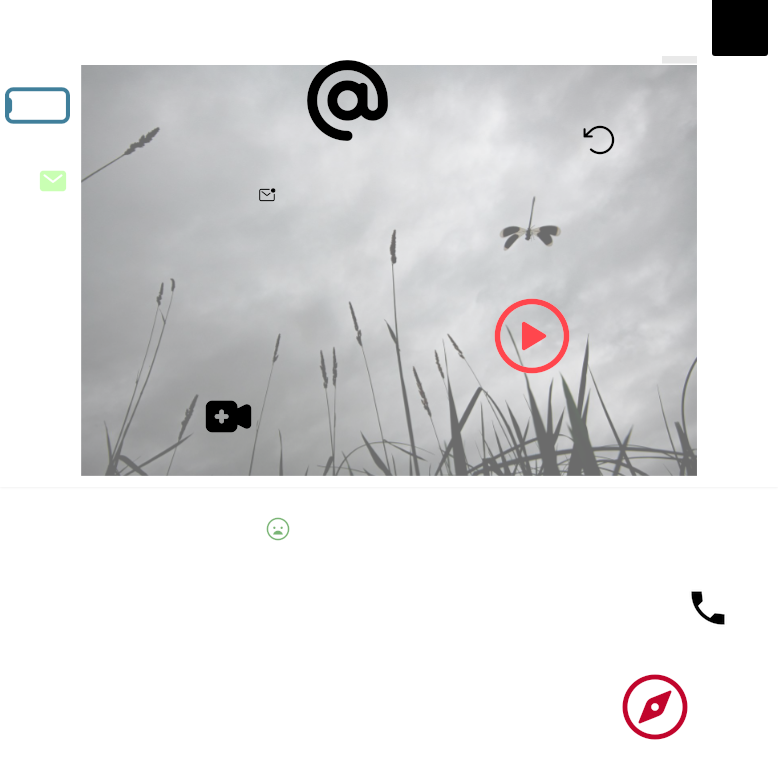 Image resolution: width=778 pixels, height=770 pixels. Describe the element at coordinates (37, 105) in the screenshot. I see `rotate device to landscape mode` at that location.